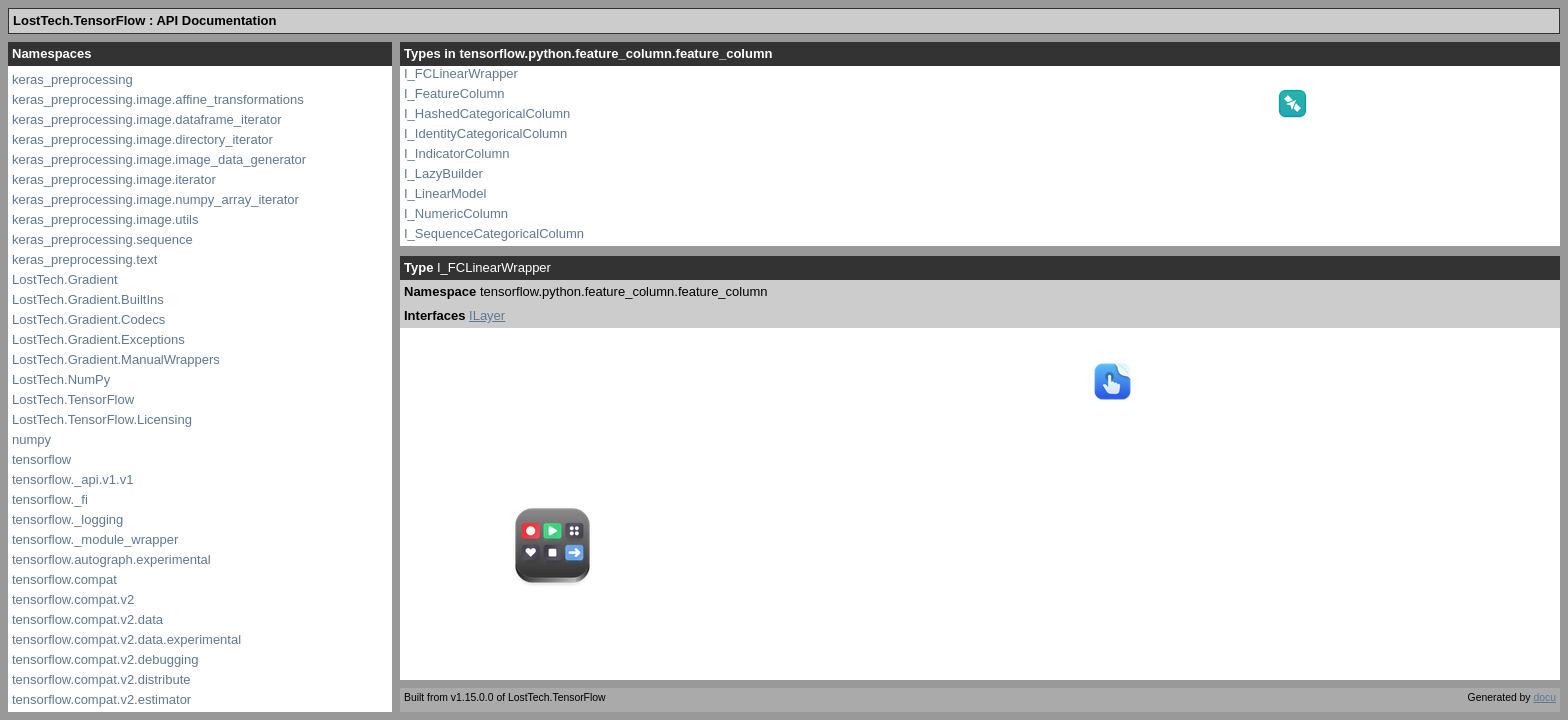 This screenshot has height=720, width=1568. Describe the element at coordinates (552, 545) in the screenshot. I see `open Boatswain app for Elgato Stream Deck control` at that location.